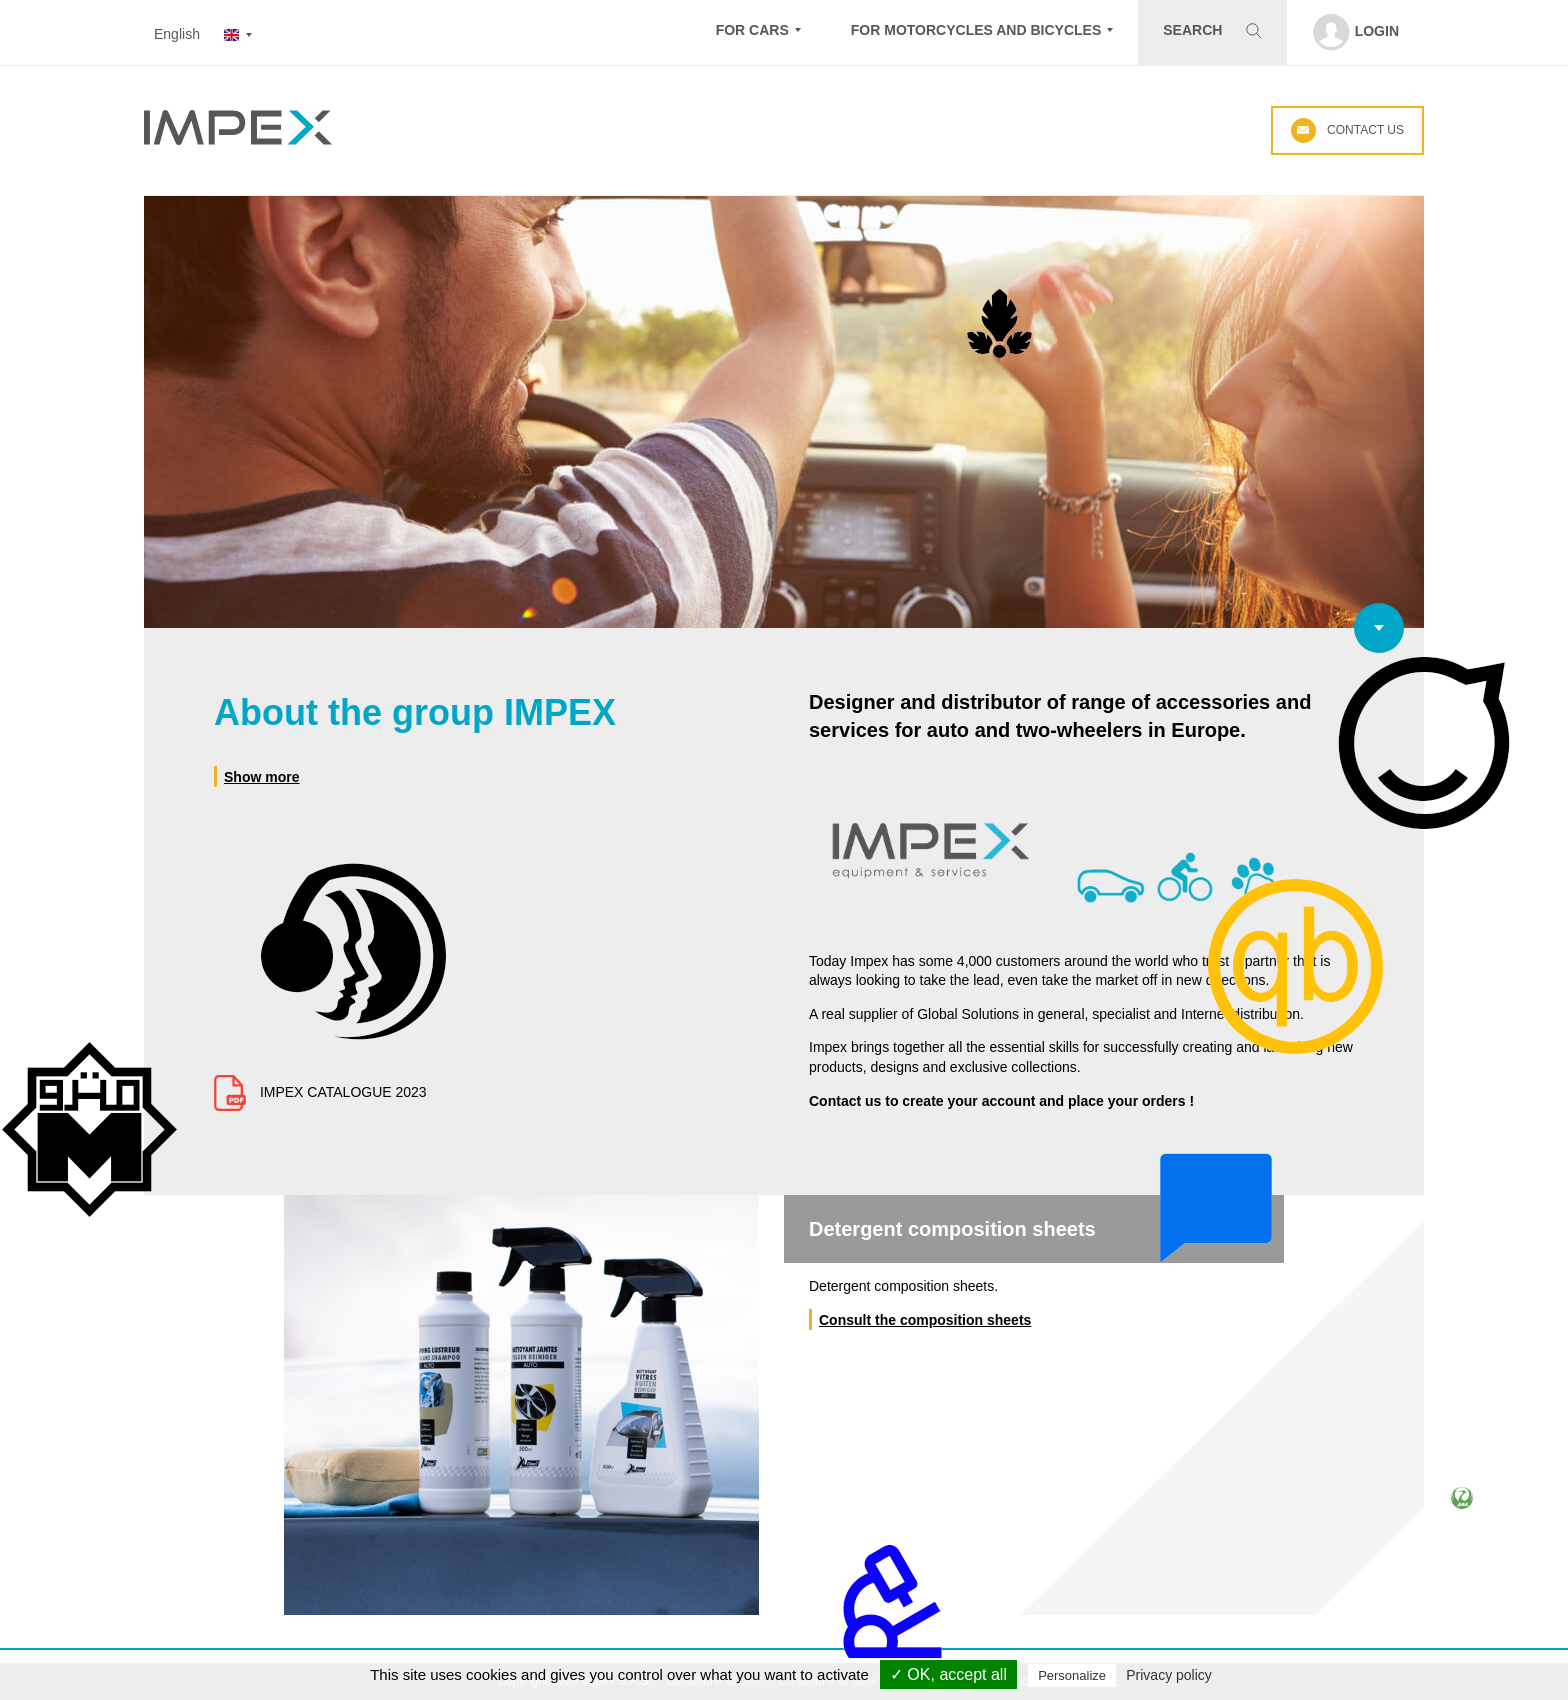 The width and height of the screenshot is (1568, 1700). What do you see at coordinates (1462, 1498) in the screenshot?
I see `Japan Airlines company logo` at bounding box center [1462, 1498].